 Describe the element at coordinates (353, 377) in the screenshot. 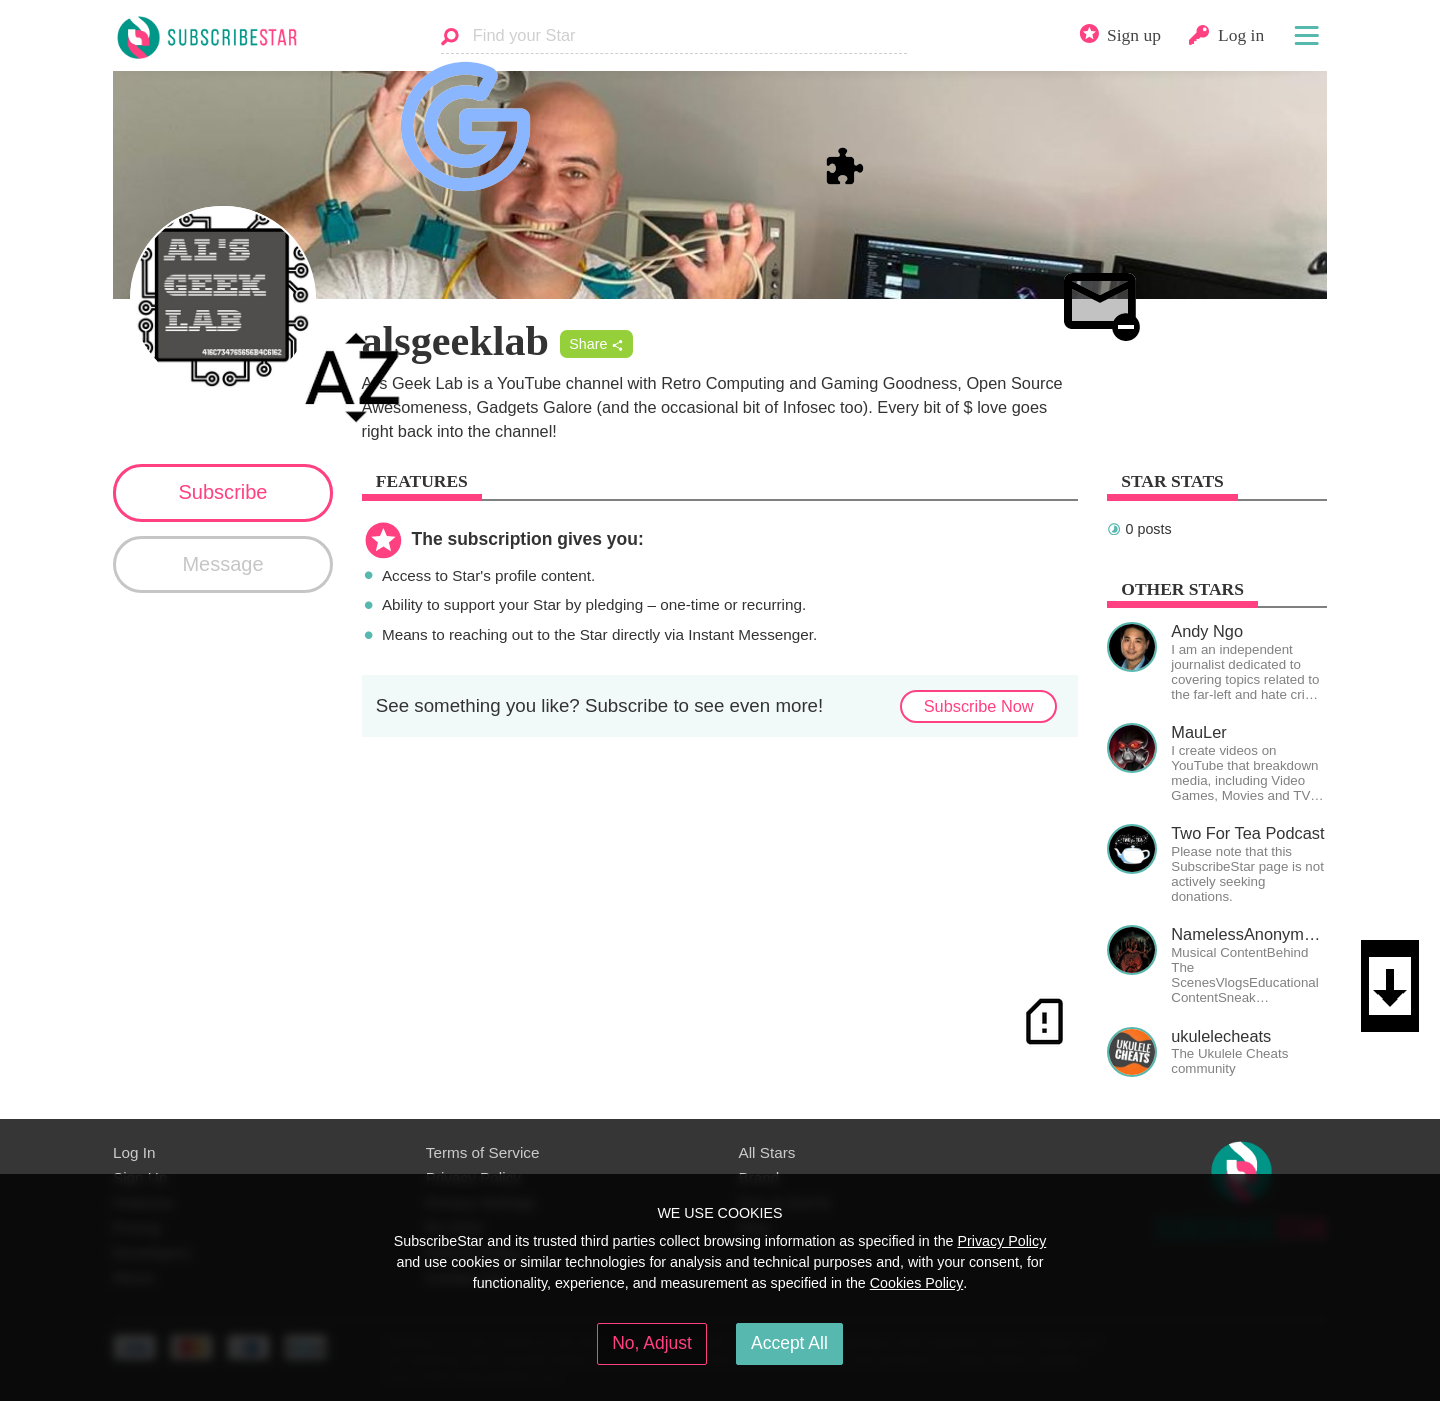

I see `sort items alphabetically` at that location.